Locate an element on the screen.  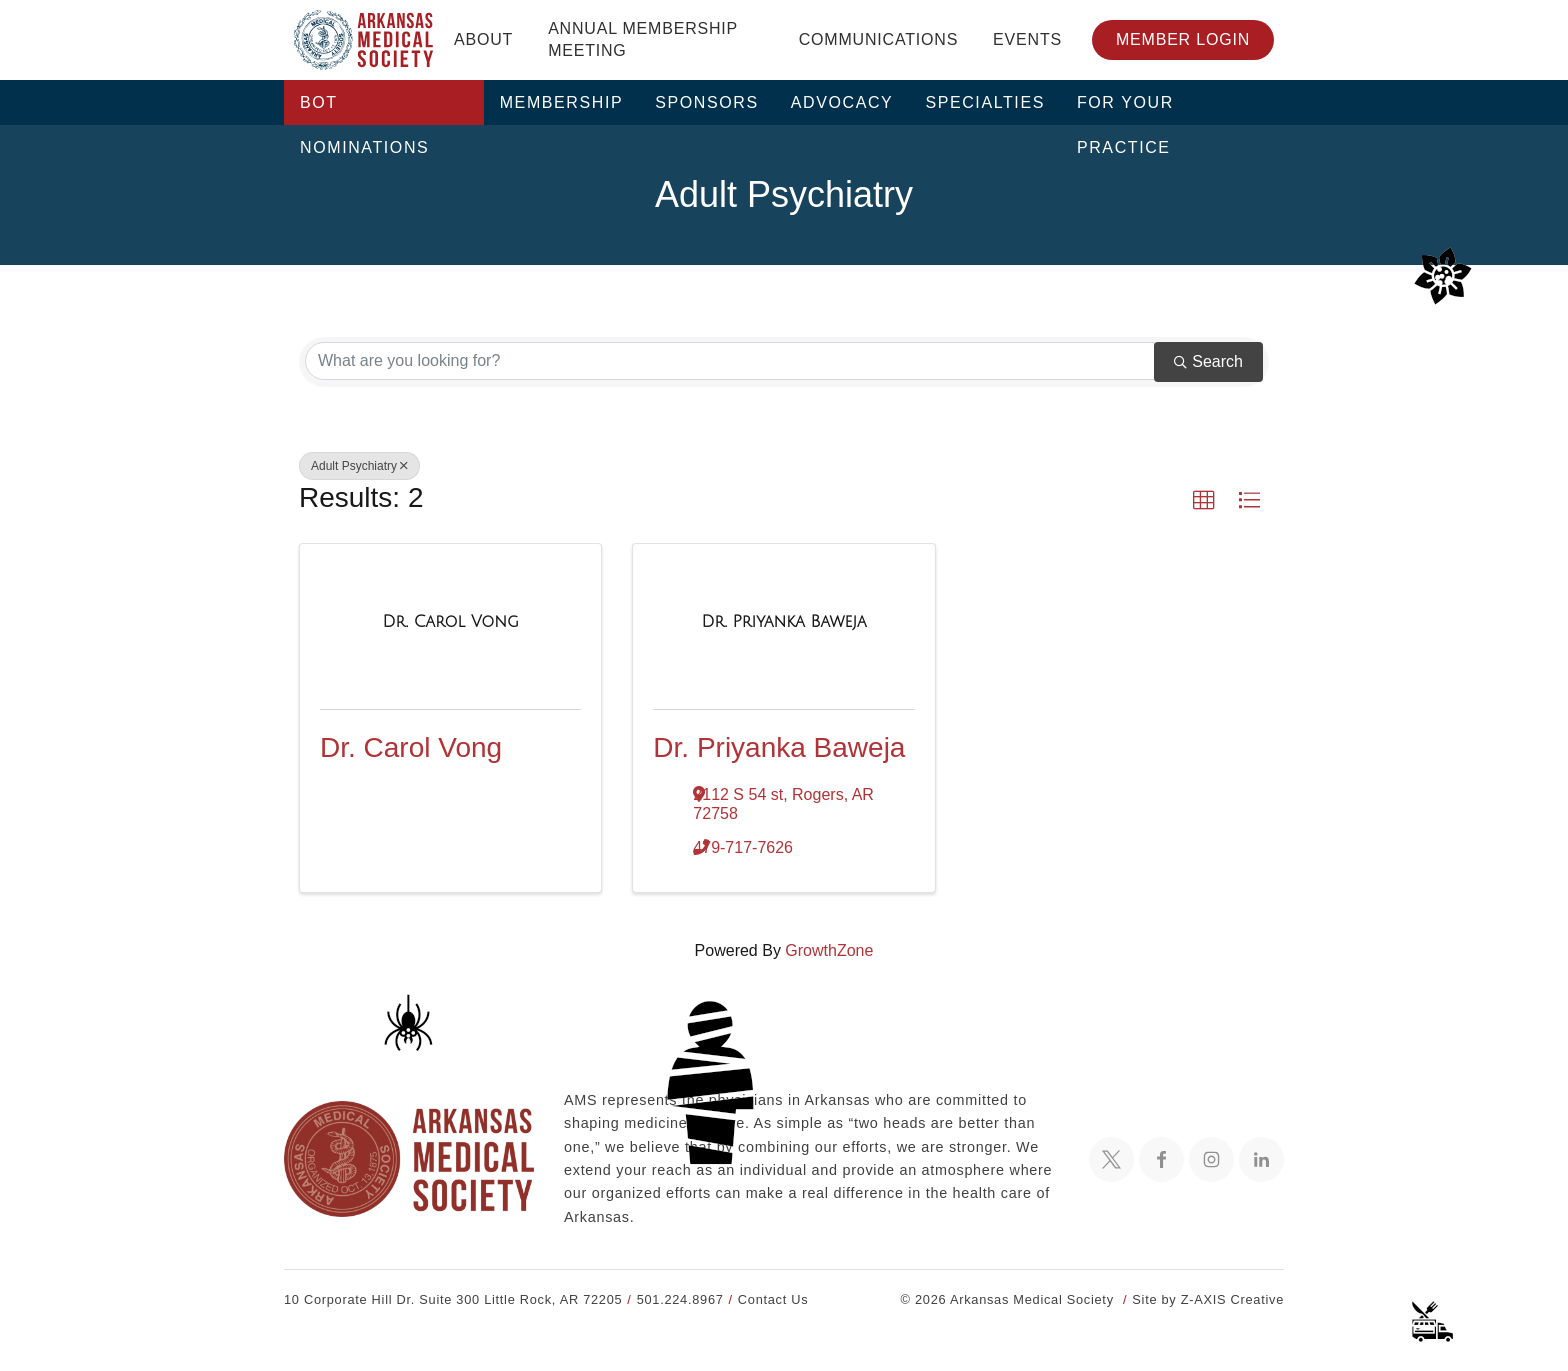
indicates a spooky or halloween-themed game element is located at coordinates (408, 1023).